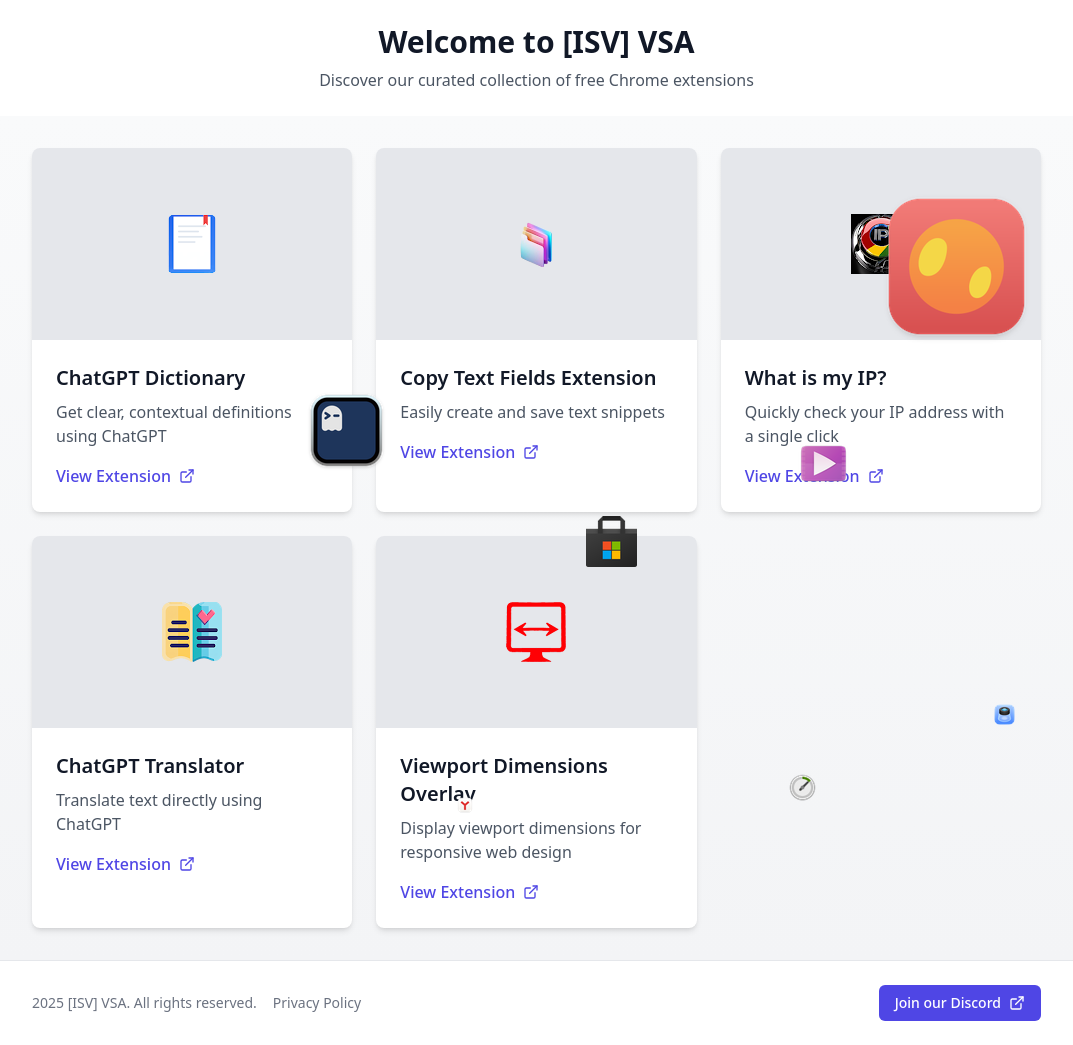 The width and height of the screenshot is (1073, 1045). Describe the element at coordinates (346, 430) in the screenshot. I see `open ghostty terminal application` at that location.